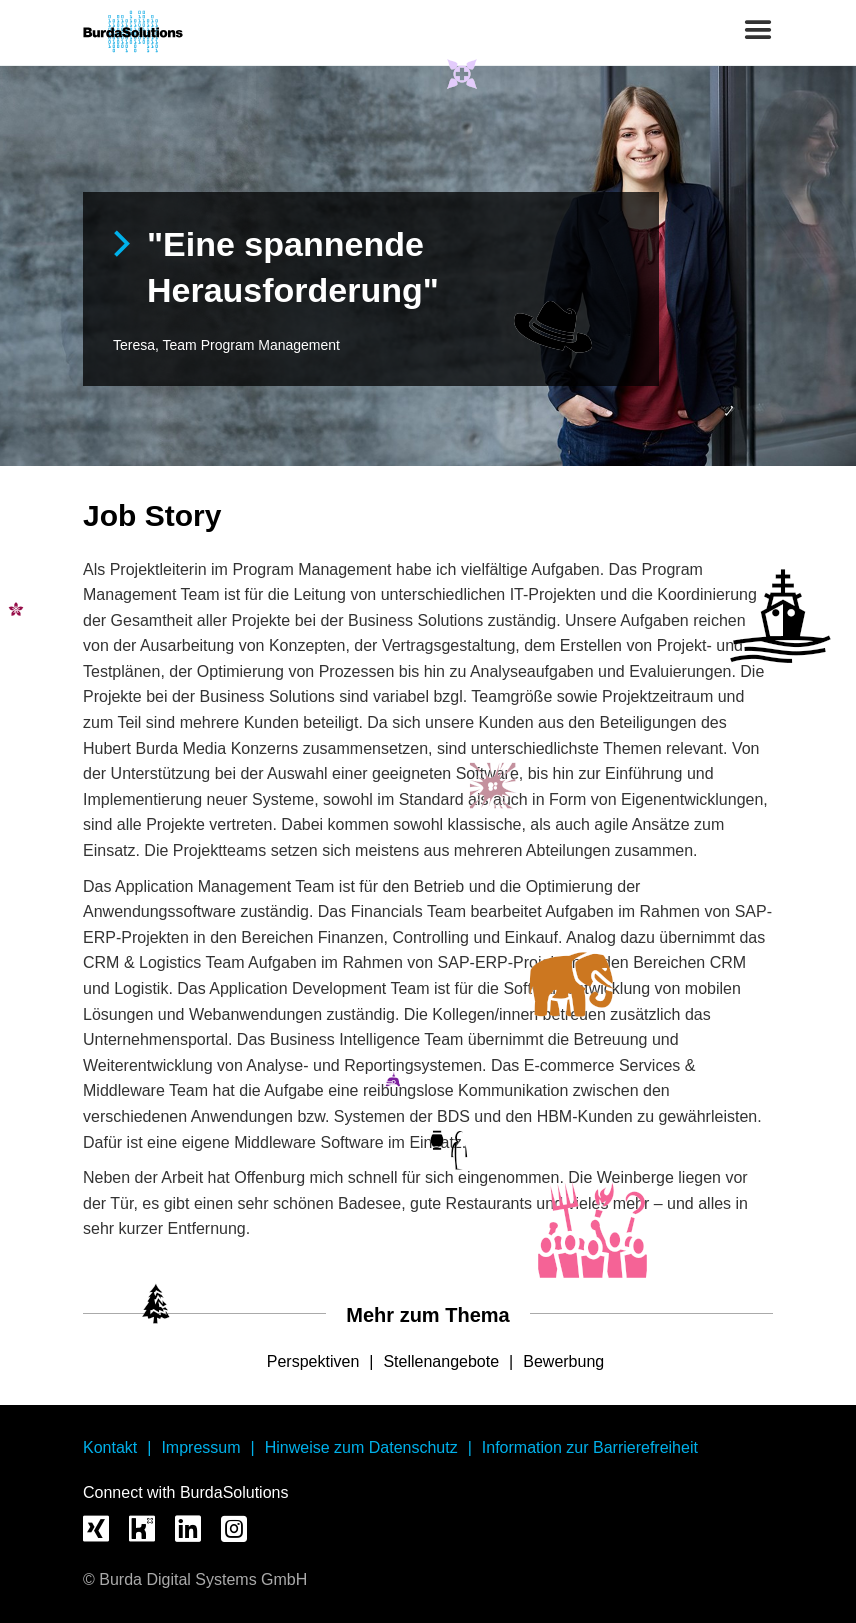 This screenshot has height=1623, width=856. Describe the element at coordinates (16, 609) in the screenshot. I see `jasmine flower icon for aromatherapy or fragrance settings` at that location.